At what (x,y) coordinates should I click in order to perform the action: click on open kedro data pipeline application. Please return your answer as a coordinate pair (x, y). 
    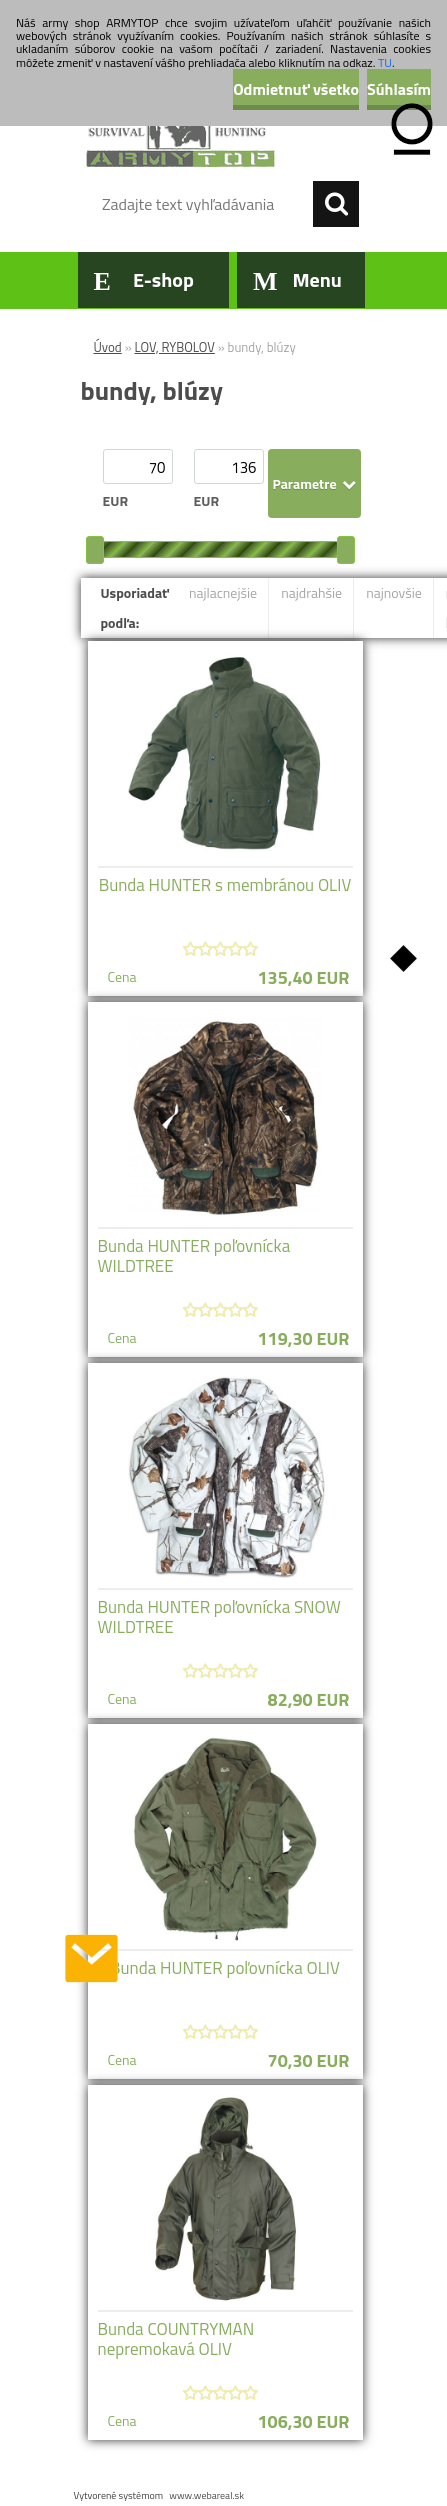
    Looking at the image, I should click on (403, 958).